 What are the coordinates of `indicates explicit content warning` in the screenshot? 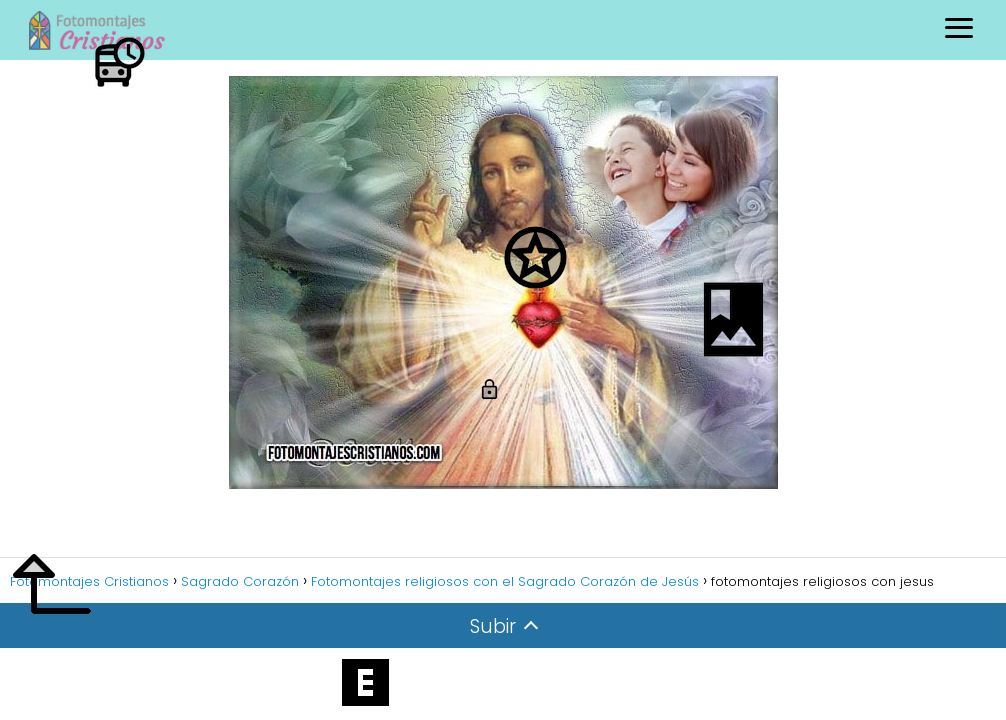 It's located at (365, 682).